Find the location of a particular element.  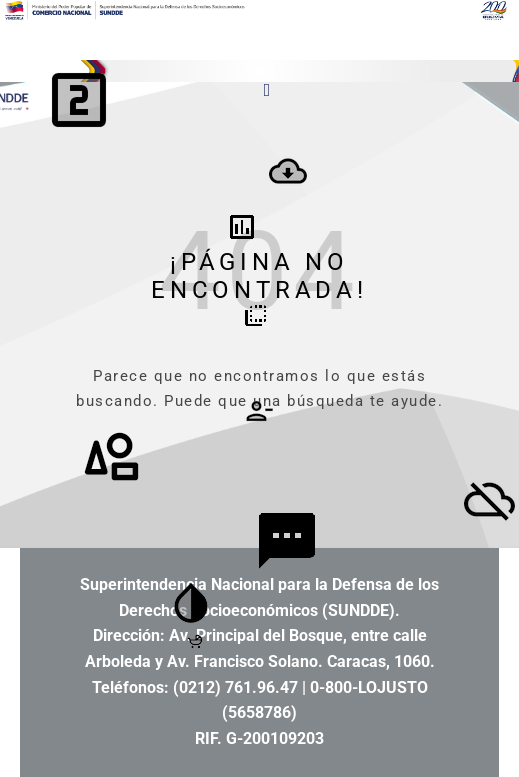

indicates step two in a multi-step process is located at coordinates (79, 100).